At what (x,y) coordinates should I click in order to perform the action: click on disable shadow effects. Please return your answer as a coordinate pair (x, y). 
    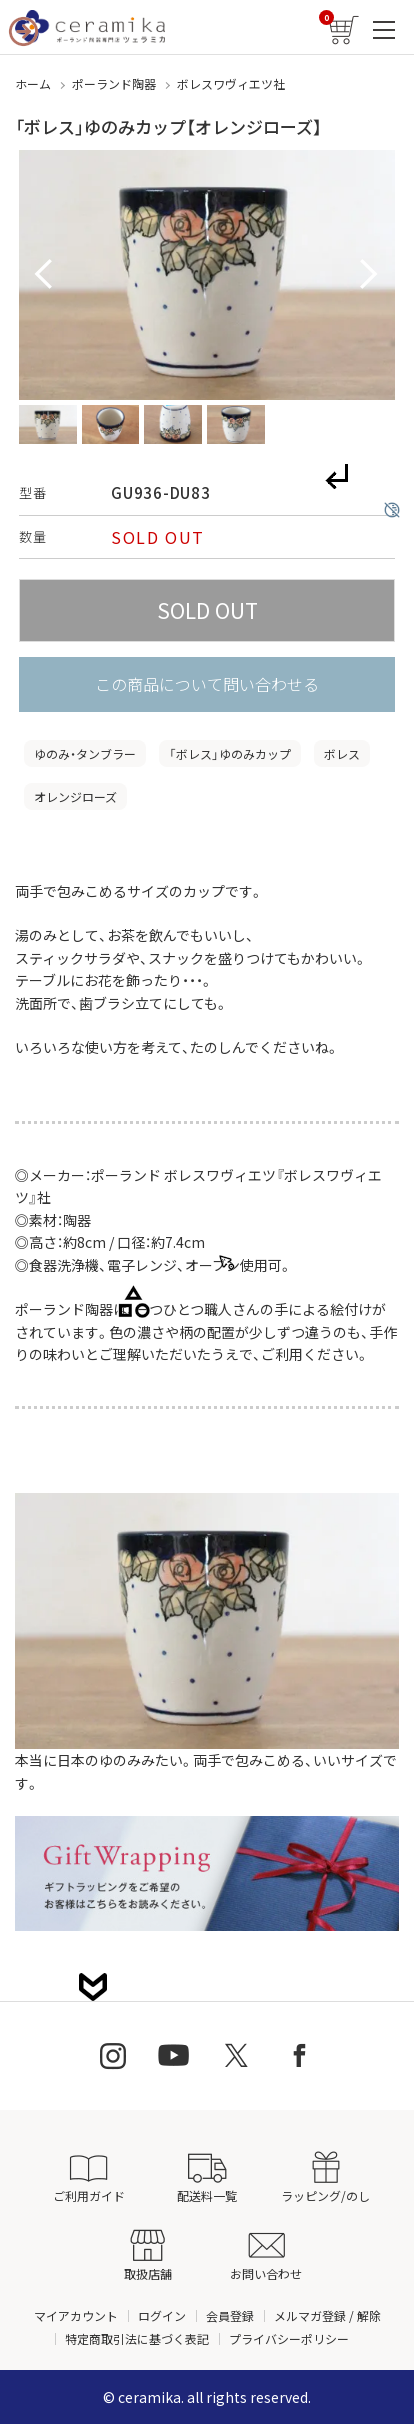
    Looking at the image, I should click on (392, 510).